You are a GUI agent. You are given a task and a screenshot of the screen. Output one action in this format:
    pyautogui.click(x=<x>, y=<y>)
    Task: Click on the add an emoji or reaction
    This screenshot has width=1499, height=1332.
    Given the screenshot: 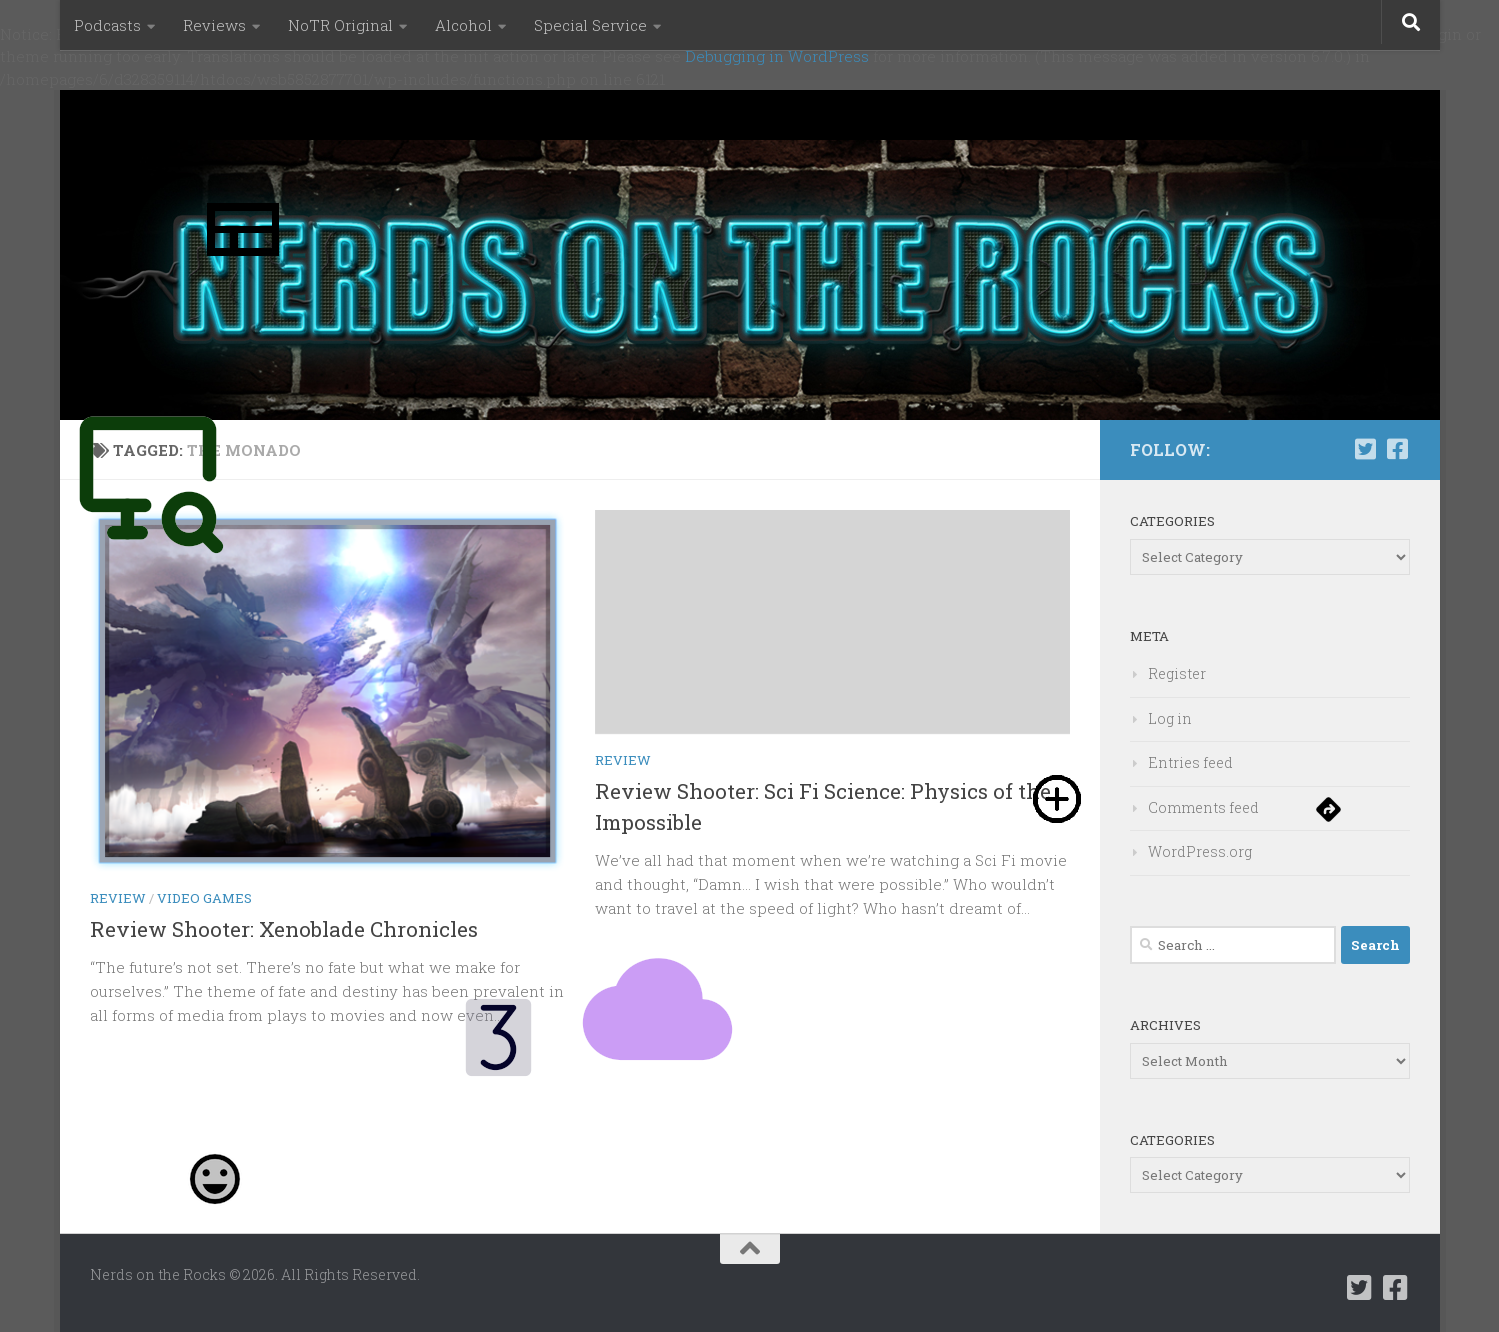 What is the action you would take?
    pyautogui.click(x=215, y=1179)
    